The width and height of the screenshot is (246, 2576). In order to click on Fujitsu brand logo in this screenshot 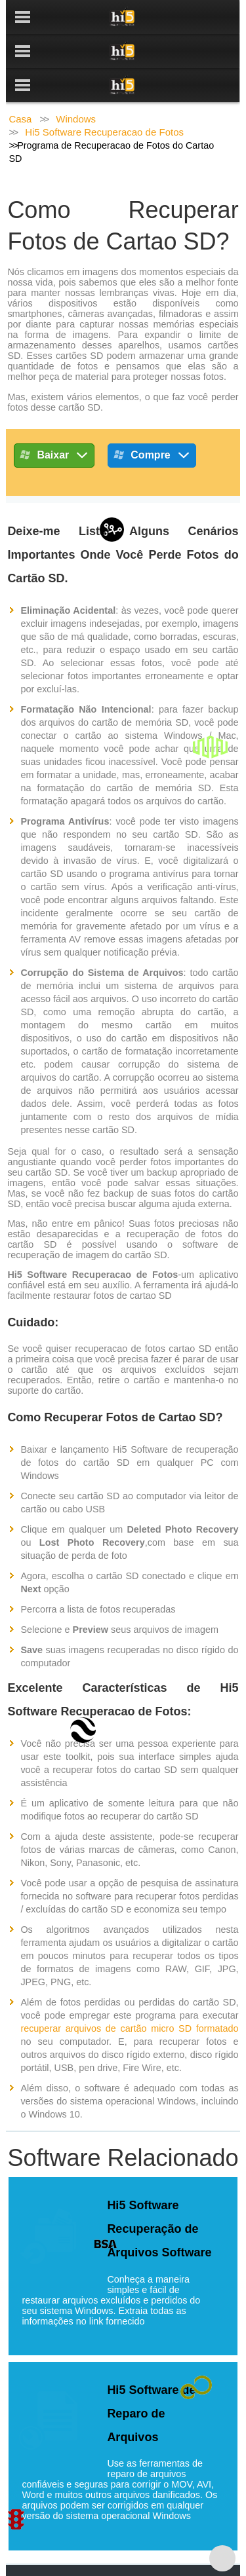, I will do `click(196, 2387)`.